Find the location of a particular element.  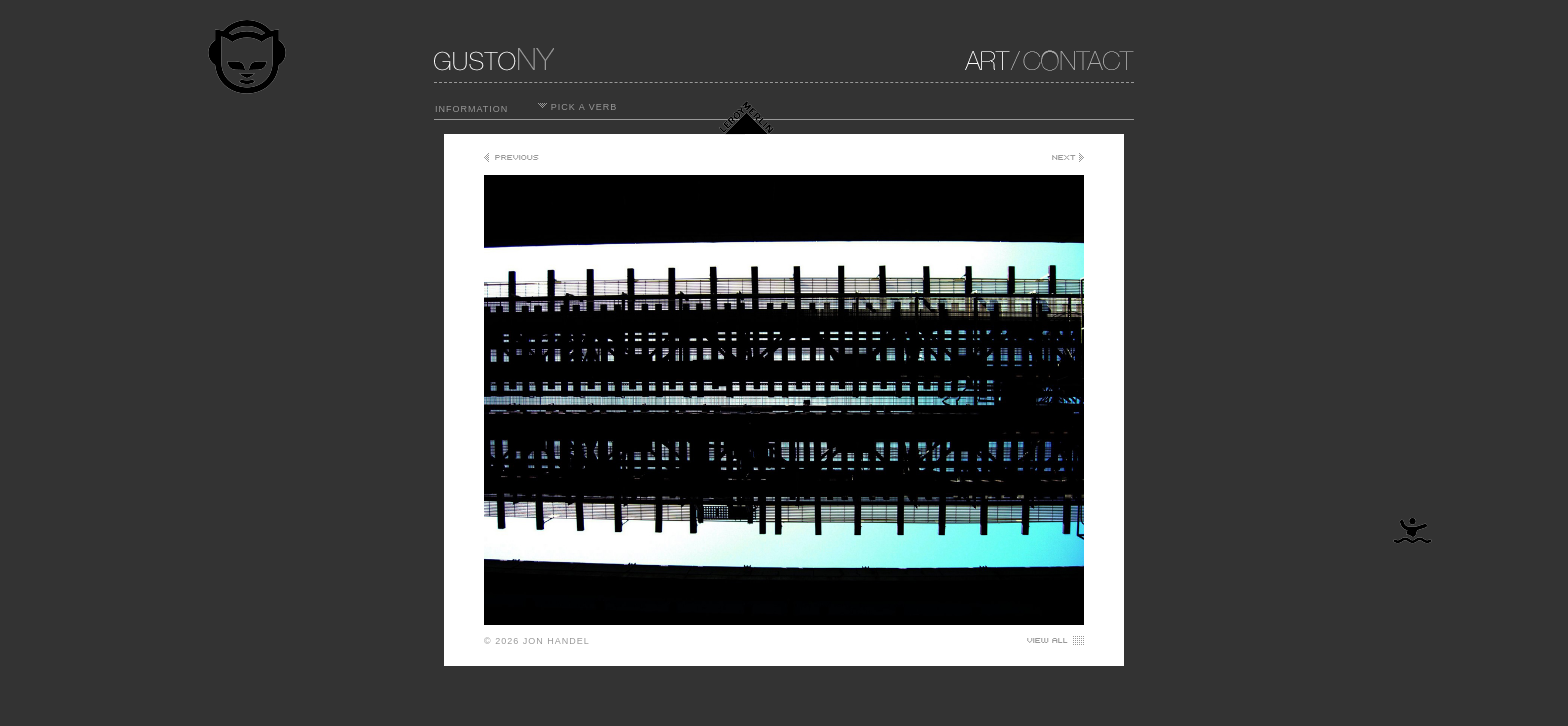

visit the Leroy Merlin website or app is located at coordinates (746, 117).